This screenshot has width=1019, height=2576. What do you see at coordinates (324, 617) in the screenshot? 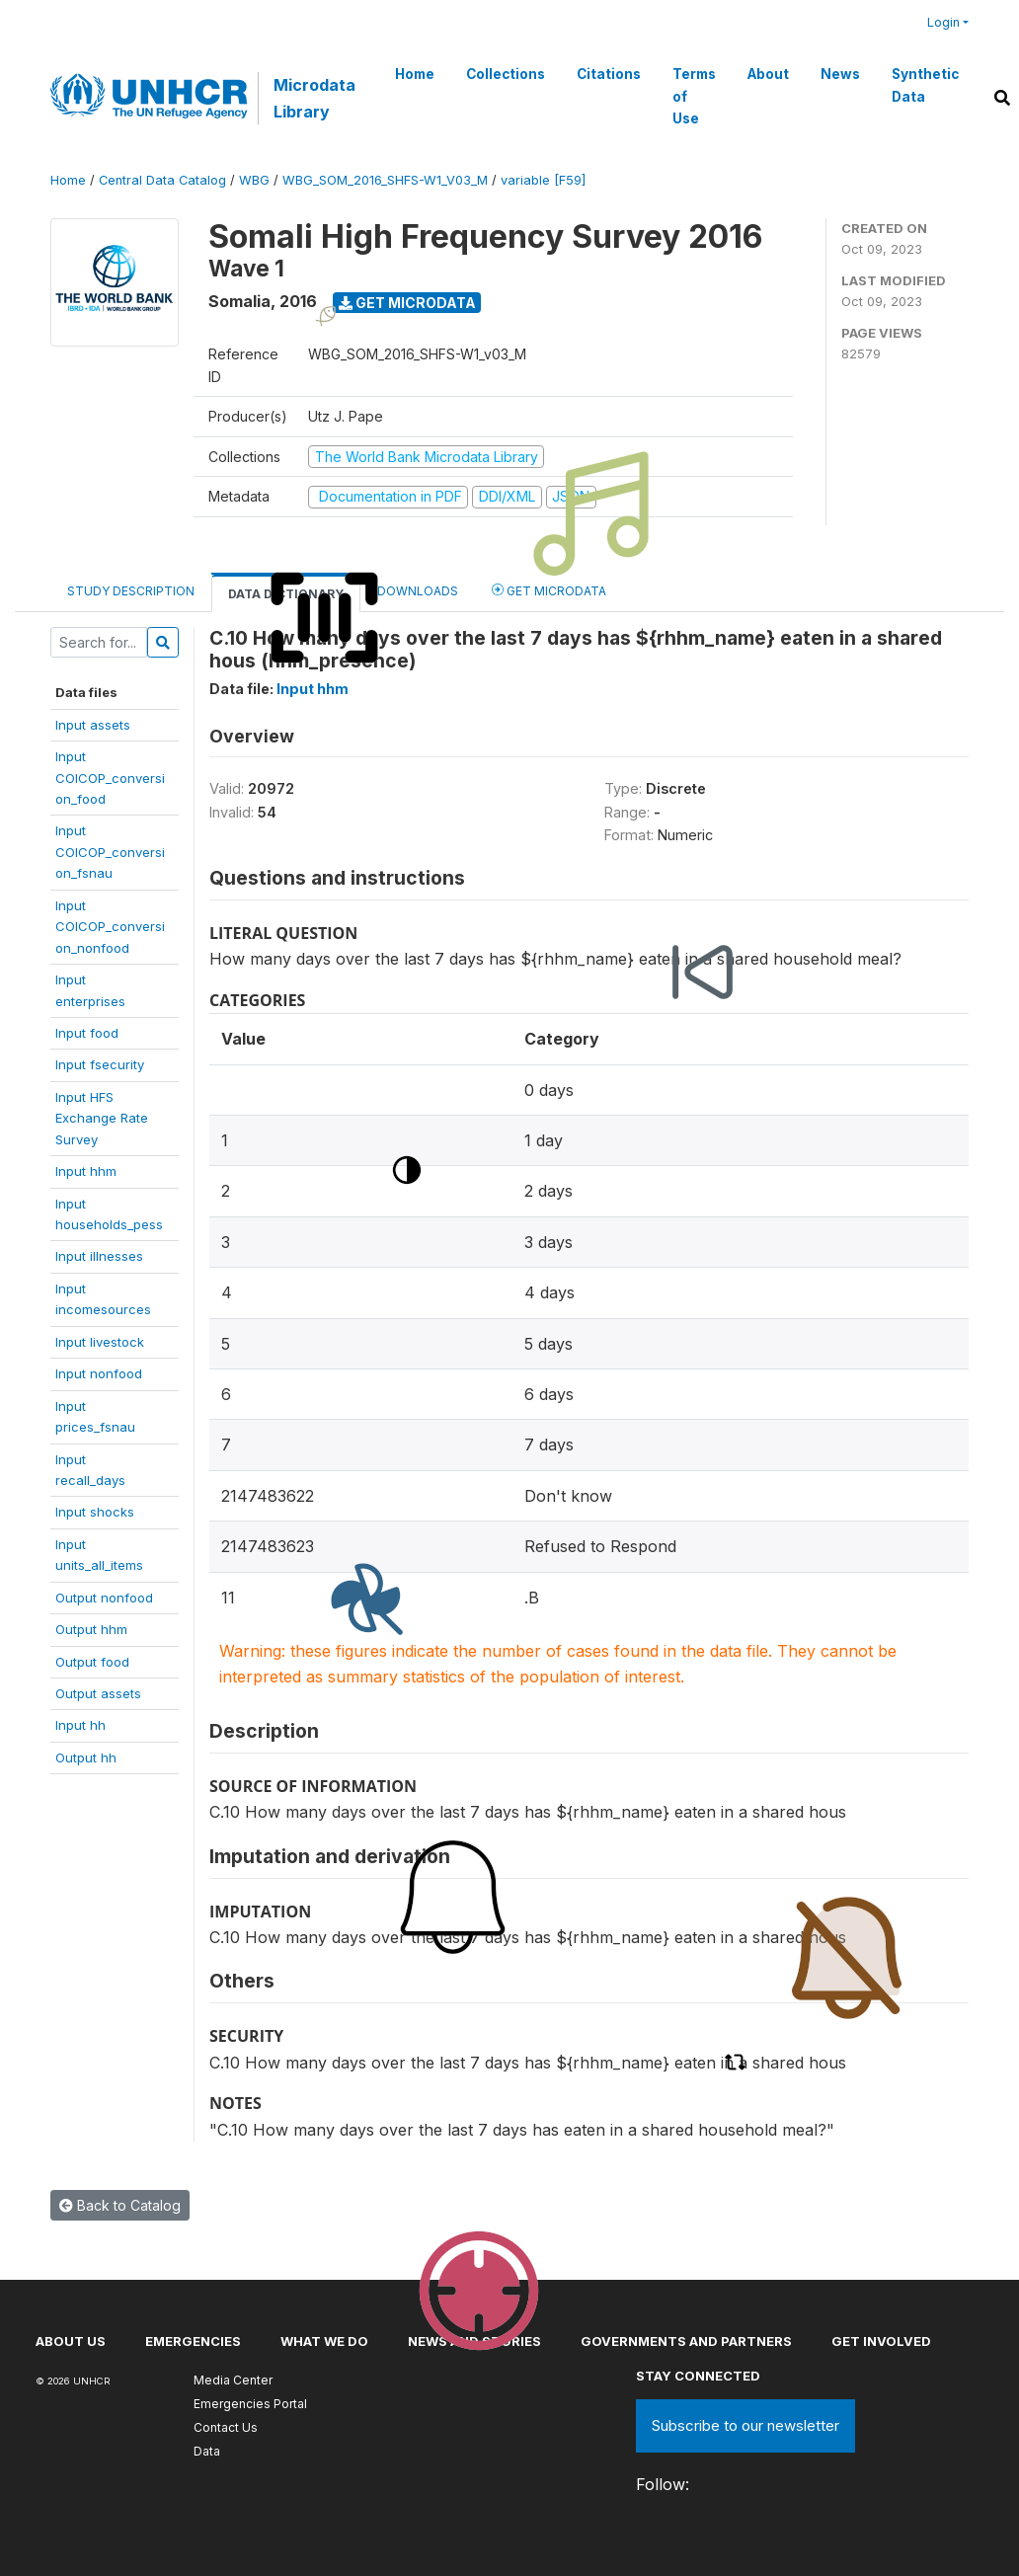
I see `scan a barcode` at bounding box center [324, 617].